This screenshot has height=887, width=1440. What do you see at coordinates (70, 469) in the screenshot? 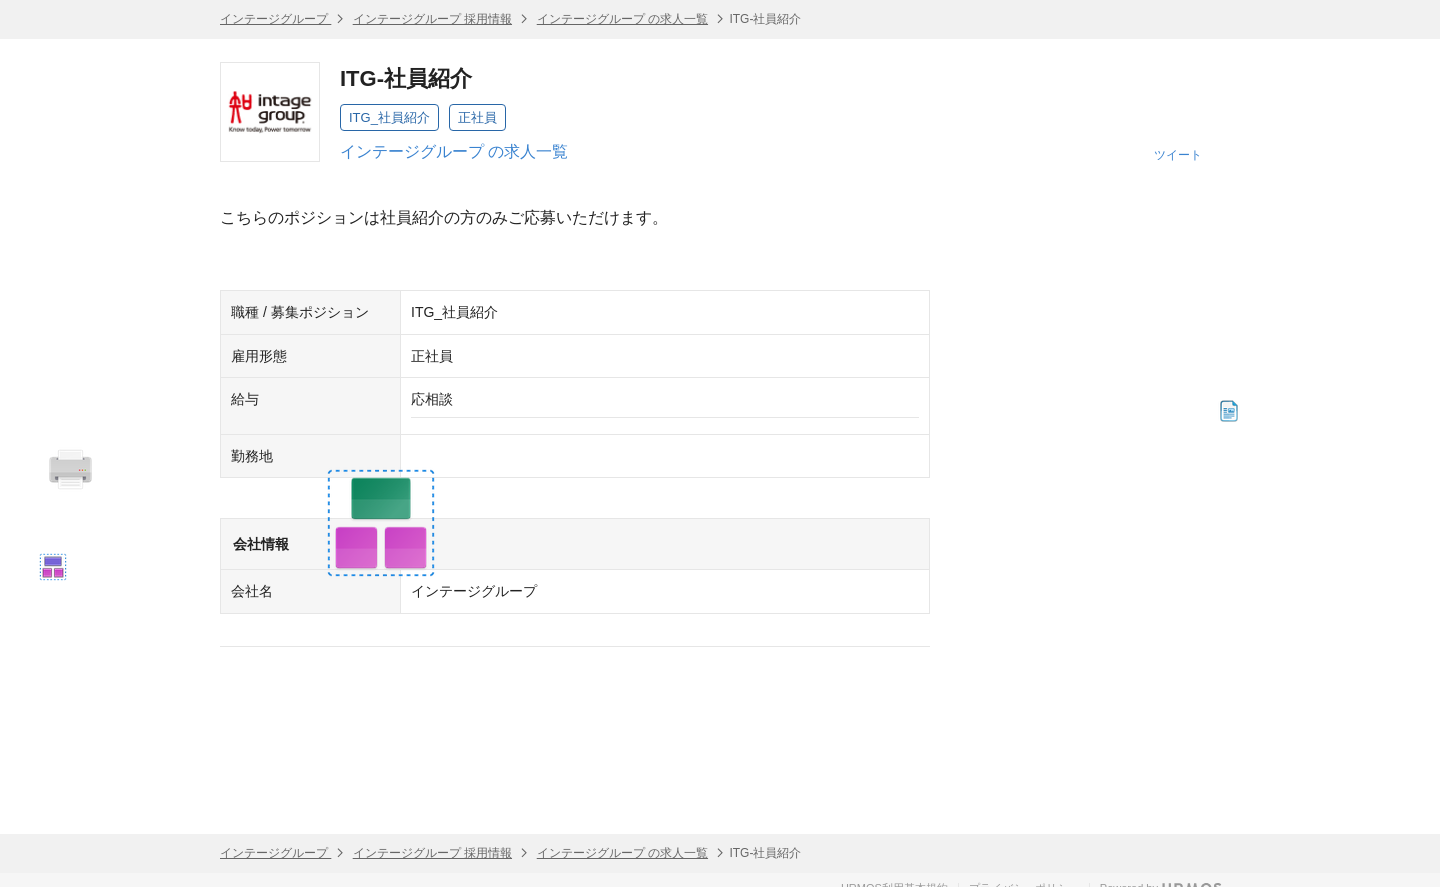
I see `print the current document` at bounding box center [70, 469].